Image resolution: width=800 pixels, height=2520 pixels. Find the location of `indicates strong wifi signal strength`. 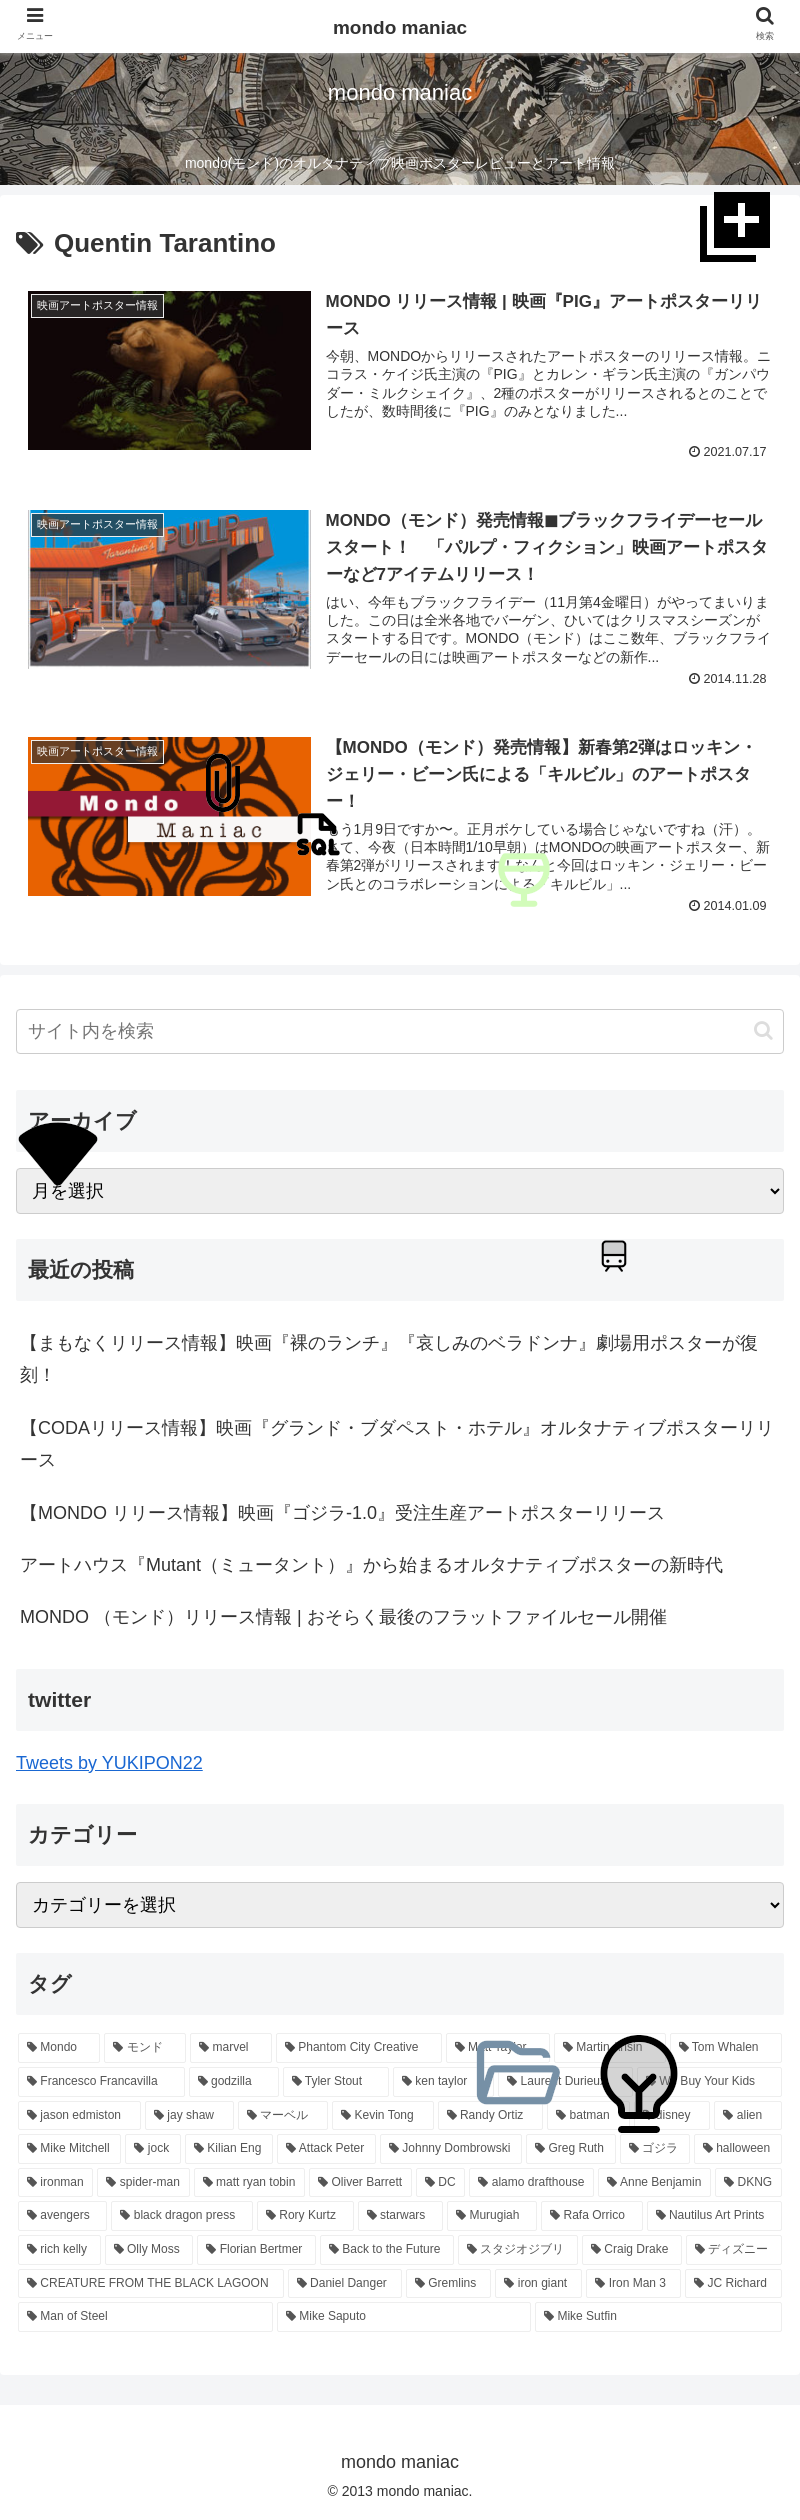

indicates strong wifi signal strength is located at coordinates (58, 1154).